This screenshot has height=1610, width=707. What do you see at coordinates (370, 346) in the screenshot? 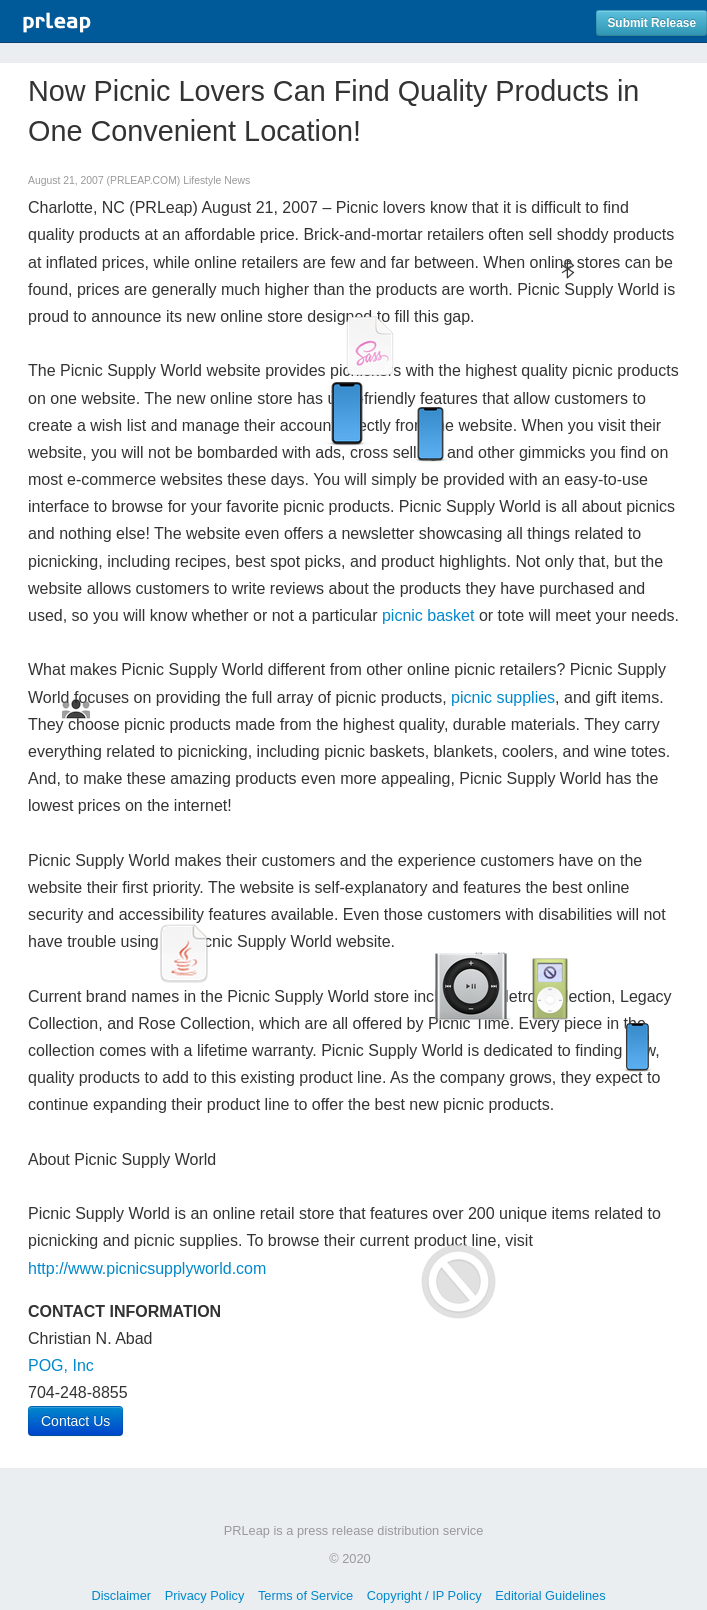
I see `indicates a sass stylesheet file` at bounding box center [370, 346].